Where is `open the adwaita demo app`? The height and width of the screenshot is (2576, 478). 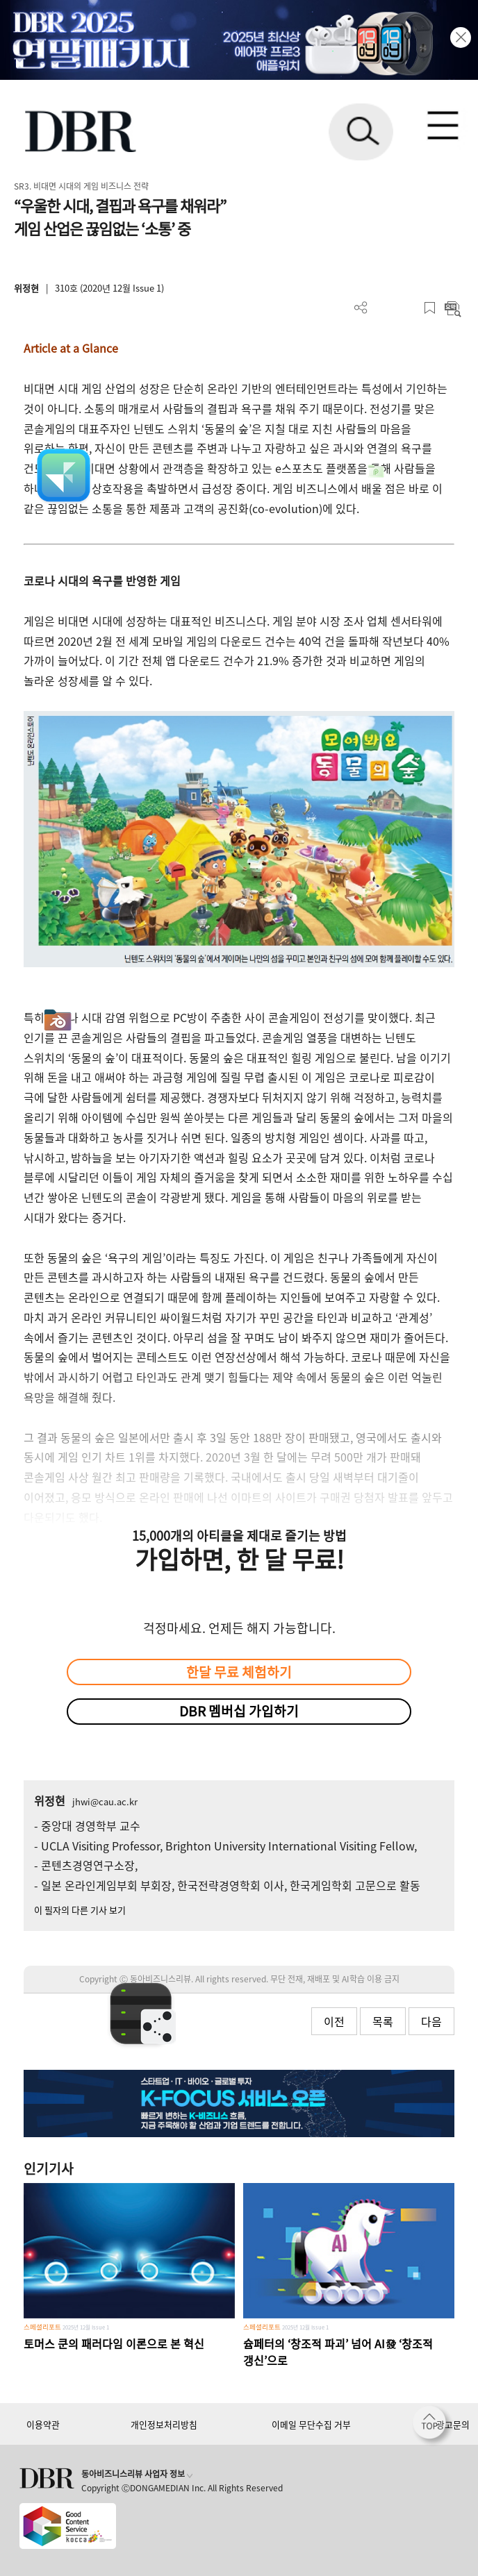 open the adwaita demo app is located at coordinates (63, 475).